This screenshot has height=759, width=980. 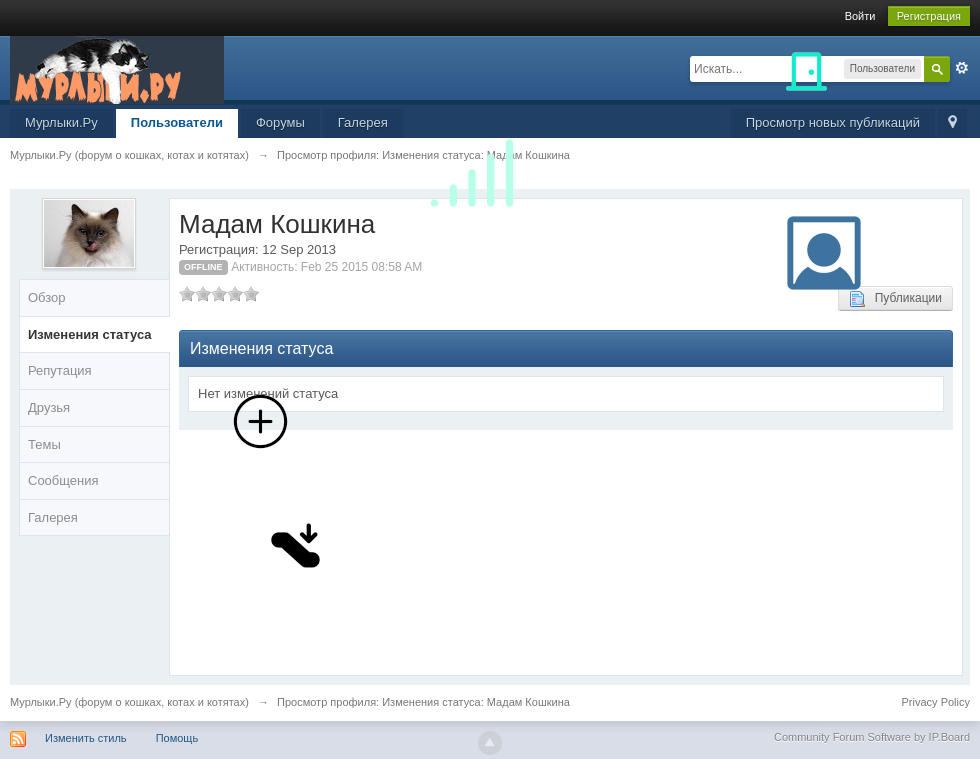 I want to click on view user profile, so click(x=824, y=253).